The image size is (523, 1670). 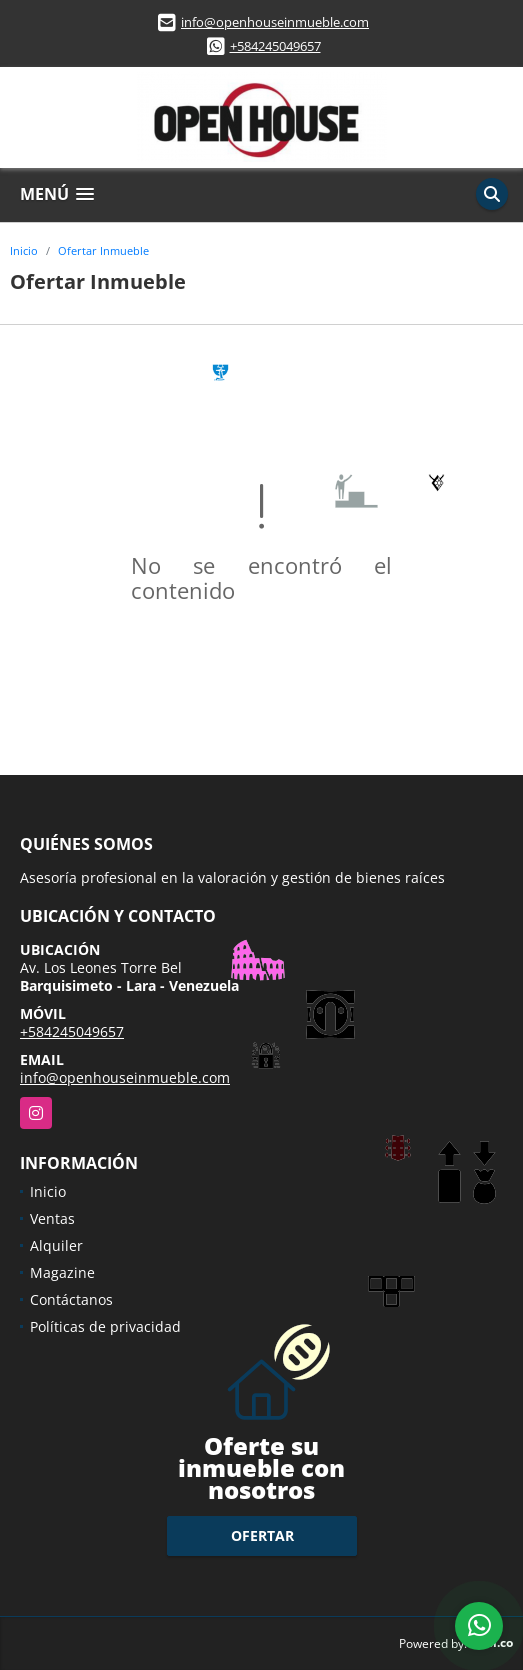 What do you see at coordinates (266, 1056) in the screenshot?
I see `indicates a secure encrypted connection` at bounding box center [266, 1056].